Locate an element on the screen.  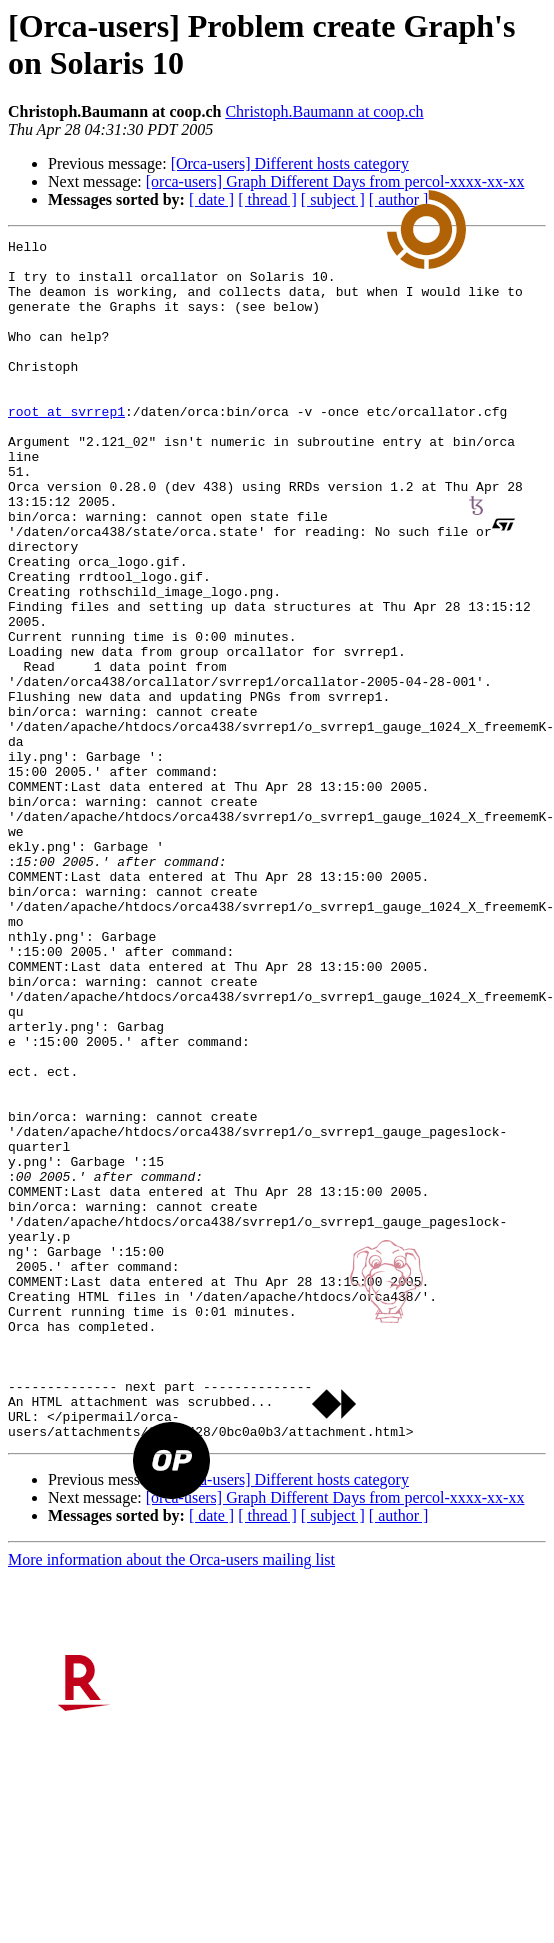
packagist logo - php package repository is located at coordinates (386, 1281).